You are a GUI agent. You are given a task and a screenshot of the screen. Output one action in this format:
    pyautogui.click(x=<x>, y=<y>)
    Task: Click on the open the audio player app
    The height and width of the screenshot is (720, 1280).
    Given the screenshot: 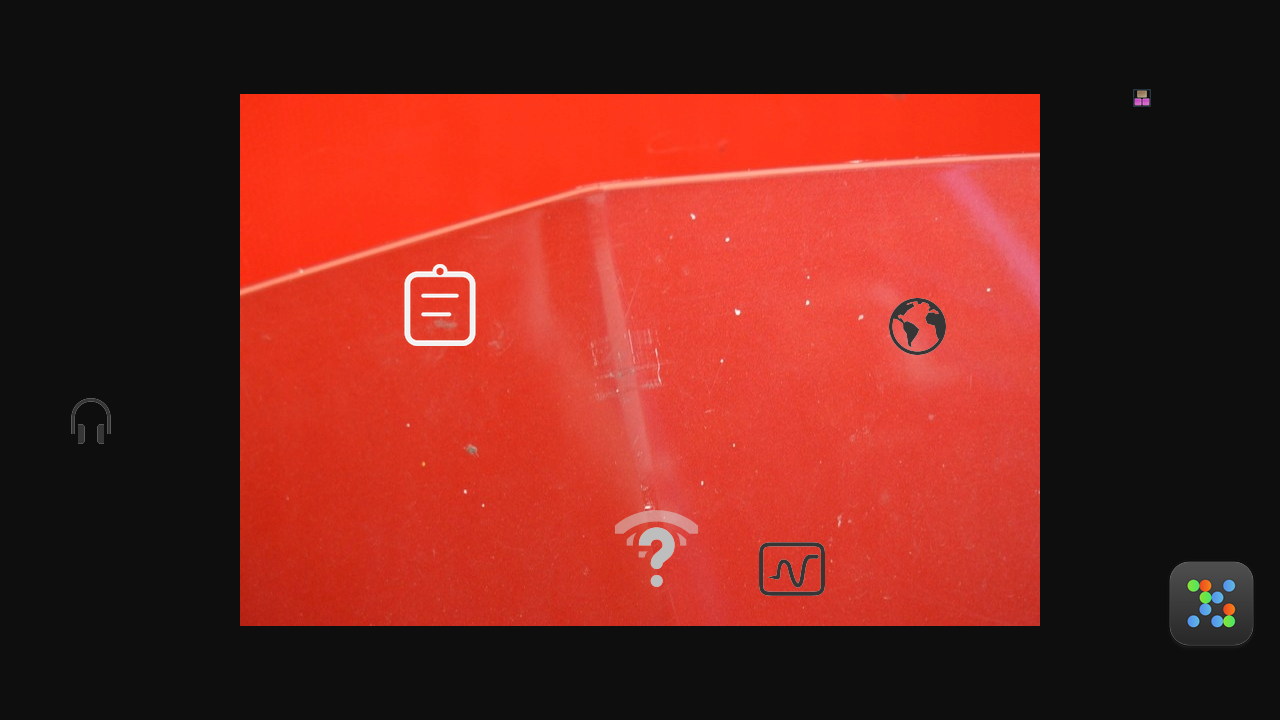 What is the action you would take?
    pyautogui.click(x=91, y=421)
    